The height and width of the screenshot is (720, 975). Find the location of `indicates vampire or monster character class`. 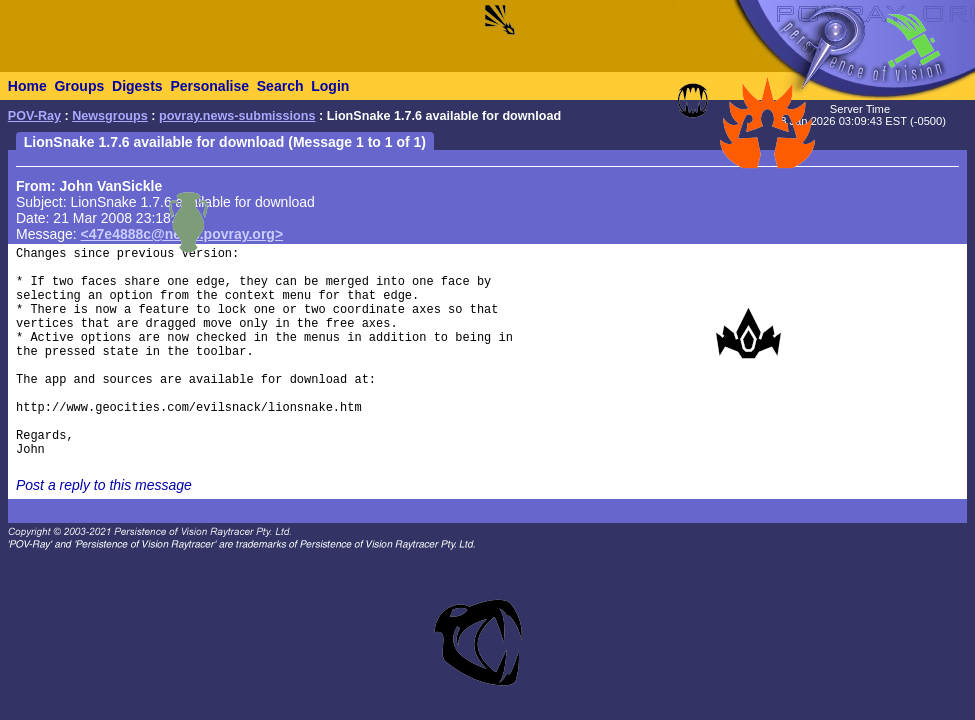

indicates vampire or monster character class is located at coordinates (692, 100).